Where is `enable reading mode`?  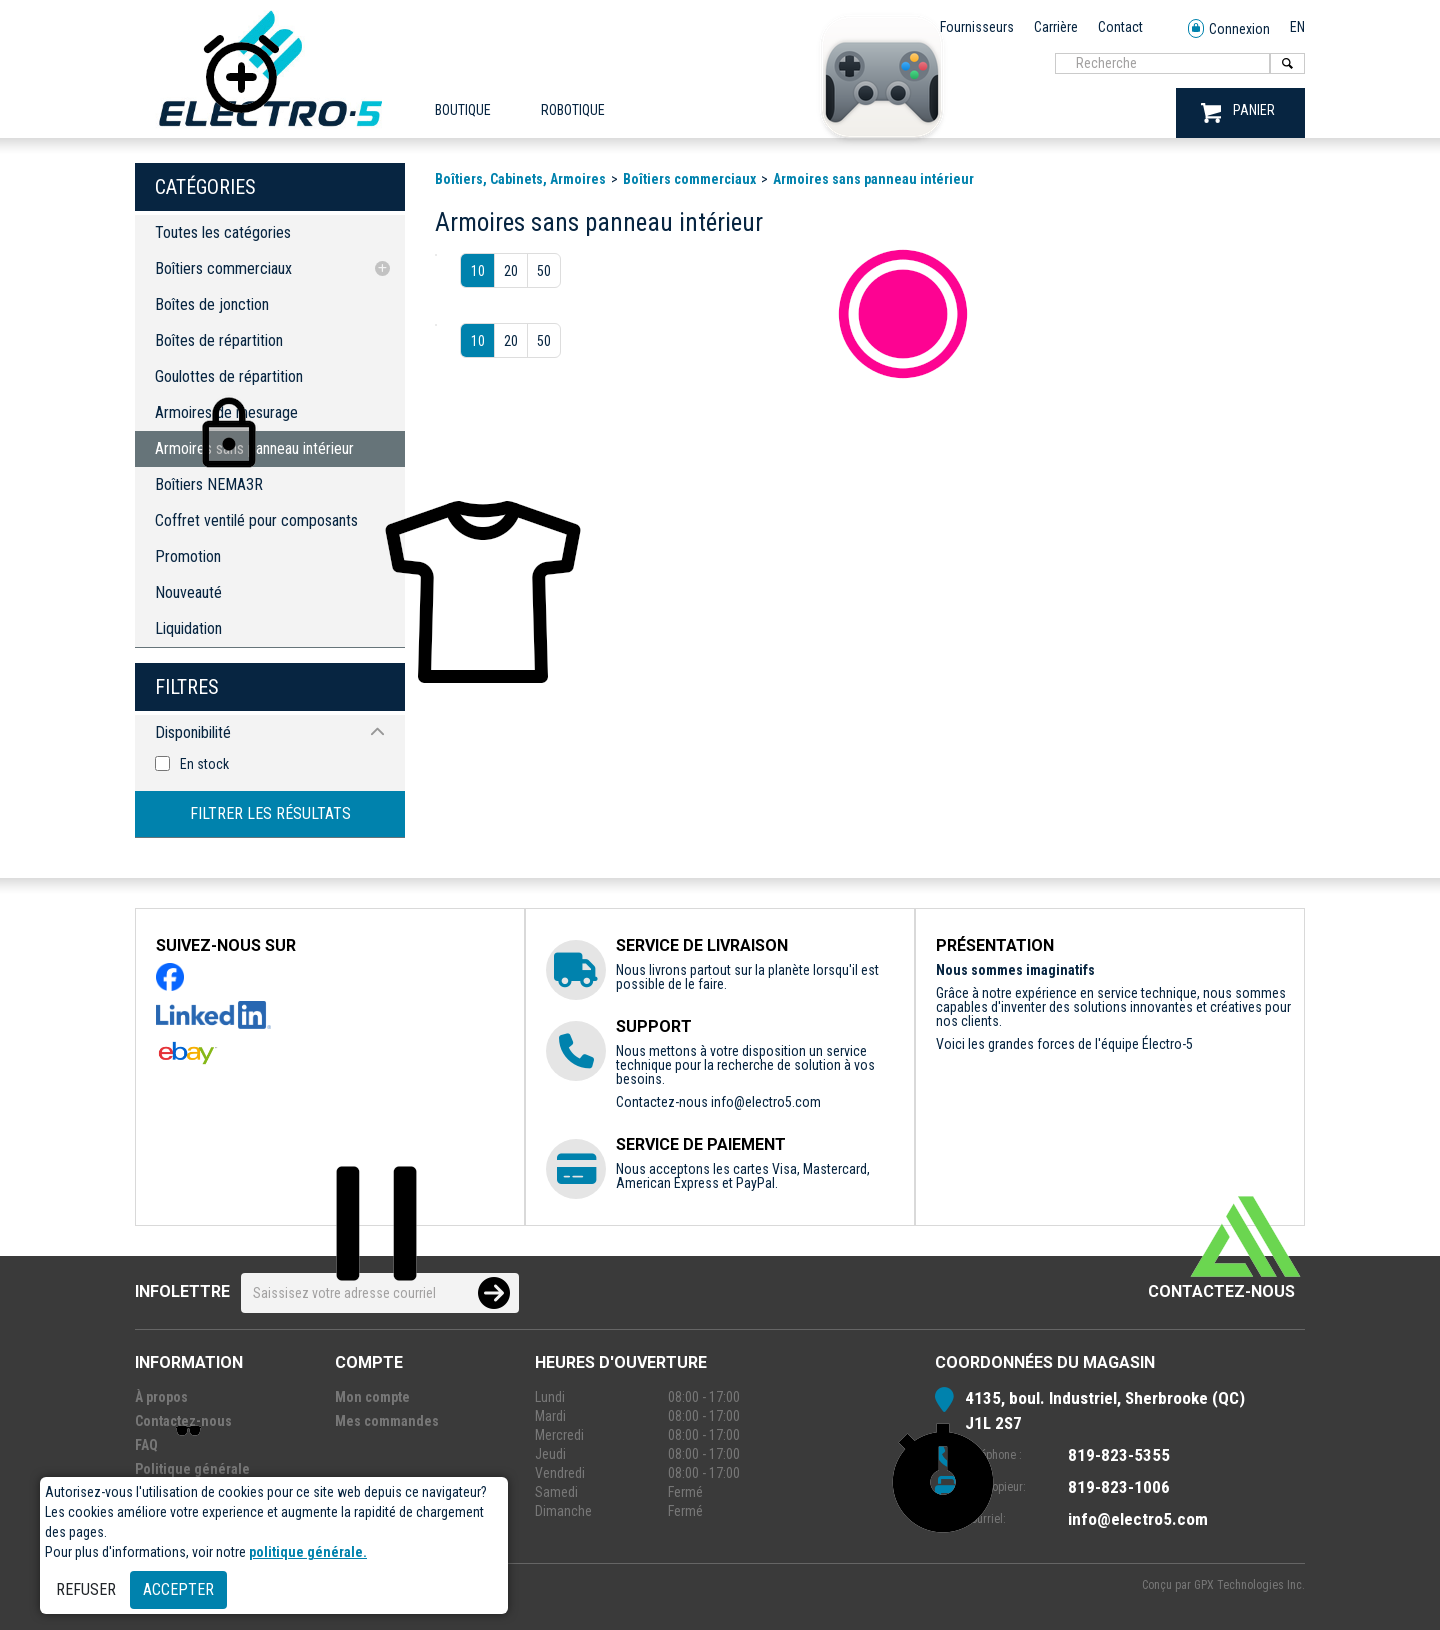 enable reading mode is located at coordinates (188, 1430).